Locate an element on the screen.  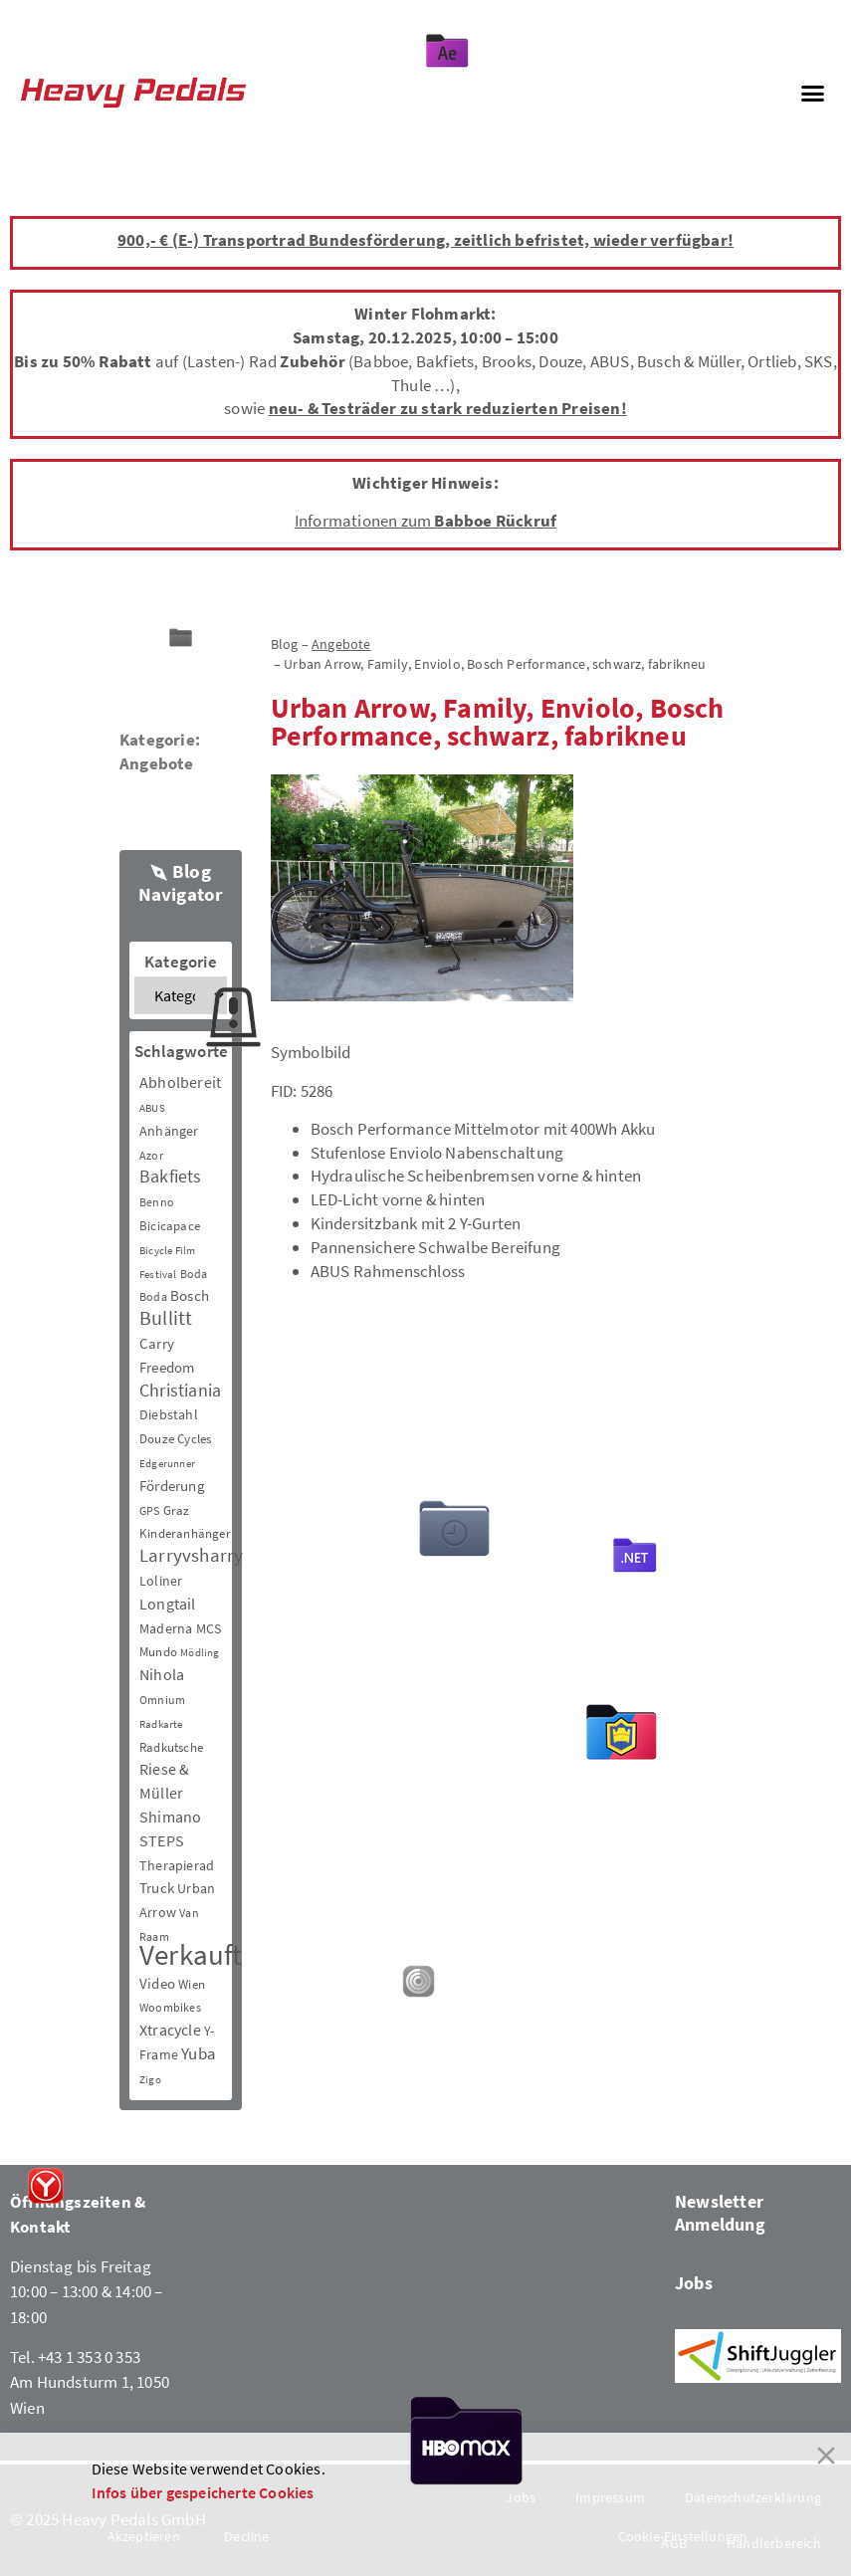
open clash royale game files folder is located at coordinates (621, 1734).